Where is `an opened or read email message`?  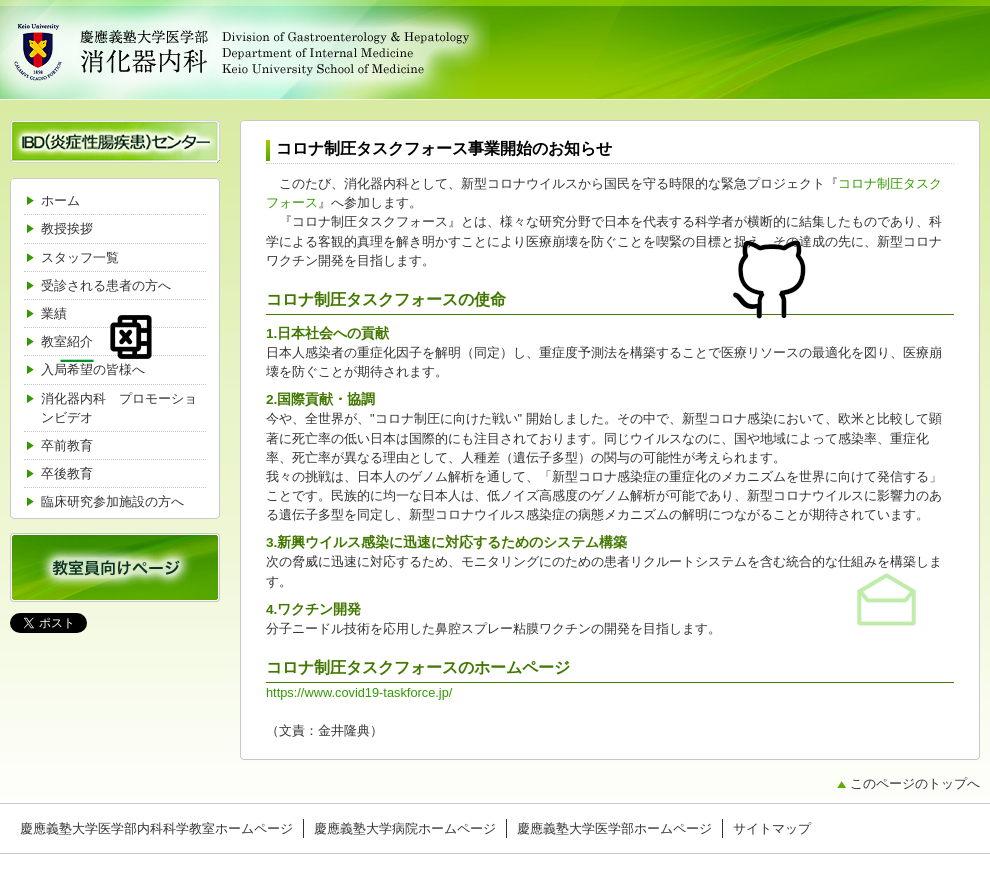 an opened or read email message is located at coordinates (886, 600).